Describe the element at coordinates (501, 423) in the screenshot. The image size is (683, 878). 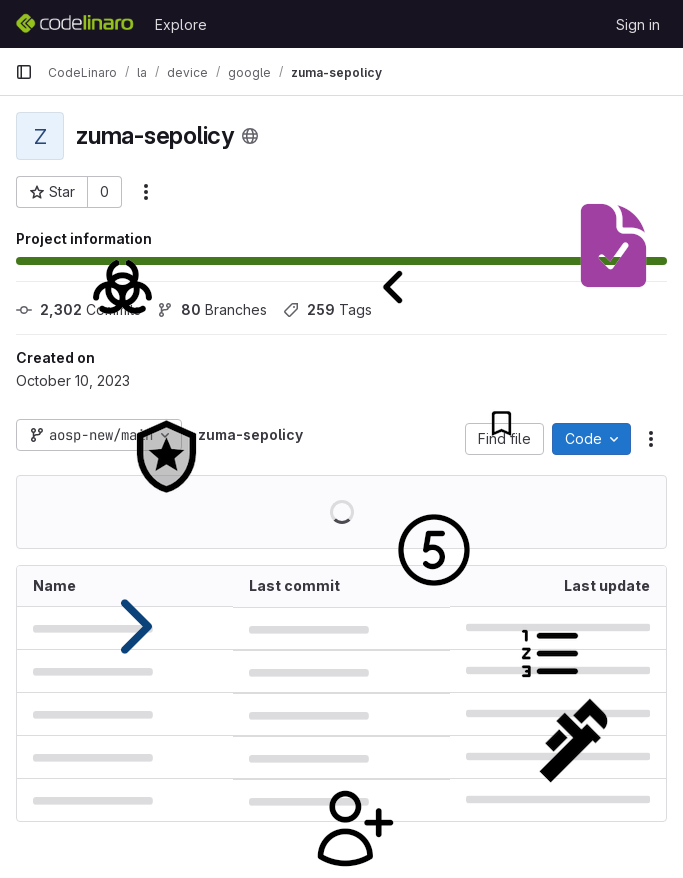
I see `save this item for later` at that location.